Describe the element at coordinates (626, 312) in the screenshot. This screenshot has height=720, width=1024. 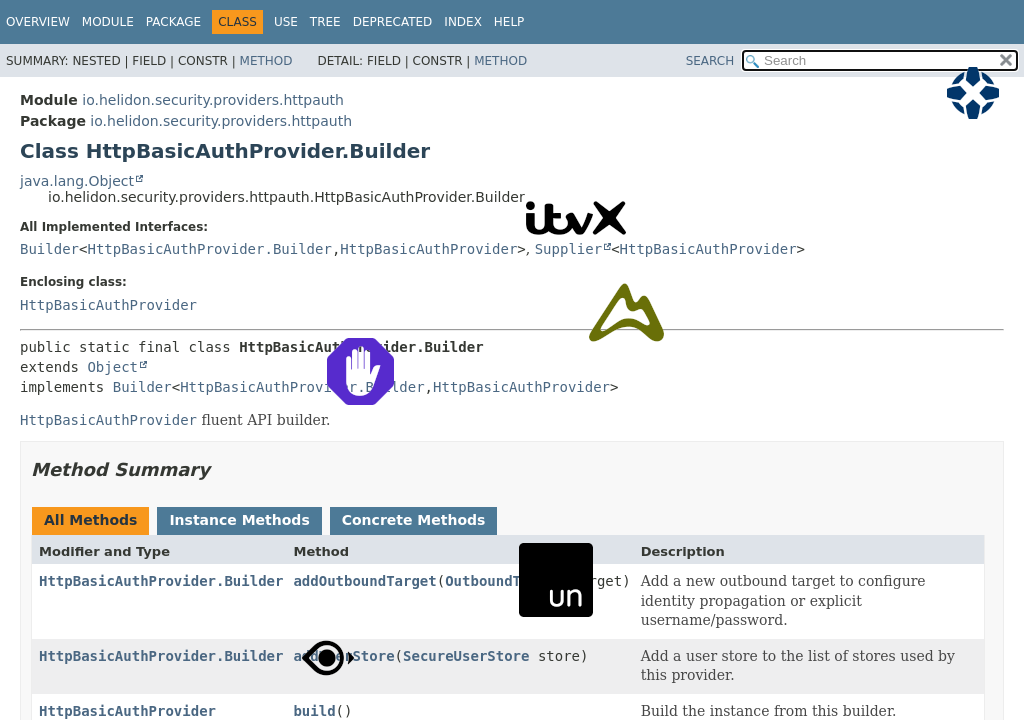
I see `open the AllTrails app` at that location.